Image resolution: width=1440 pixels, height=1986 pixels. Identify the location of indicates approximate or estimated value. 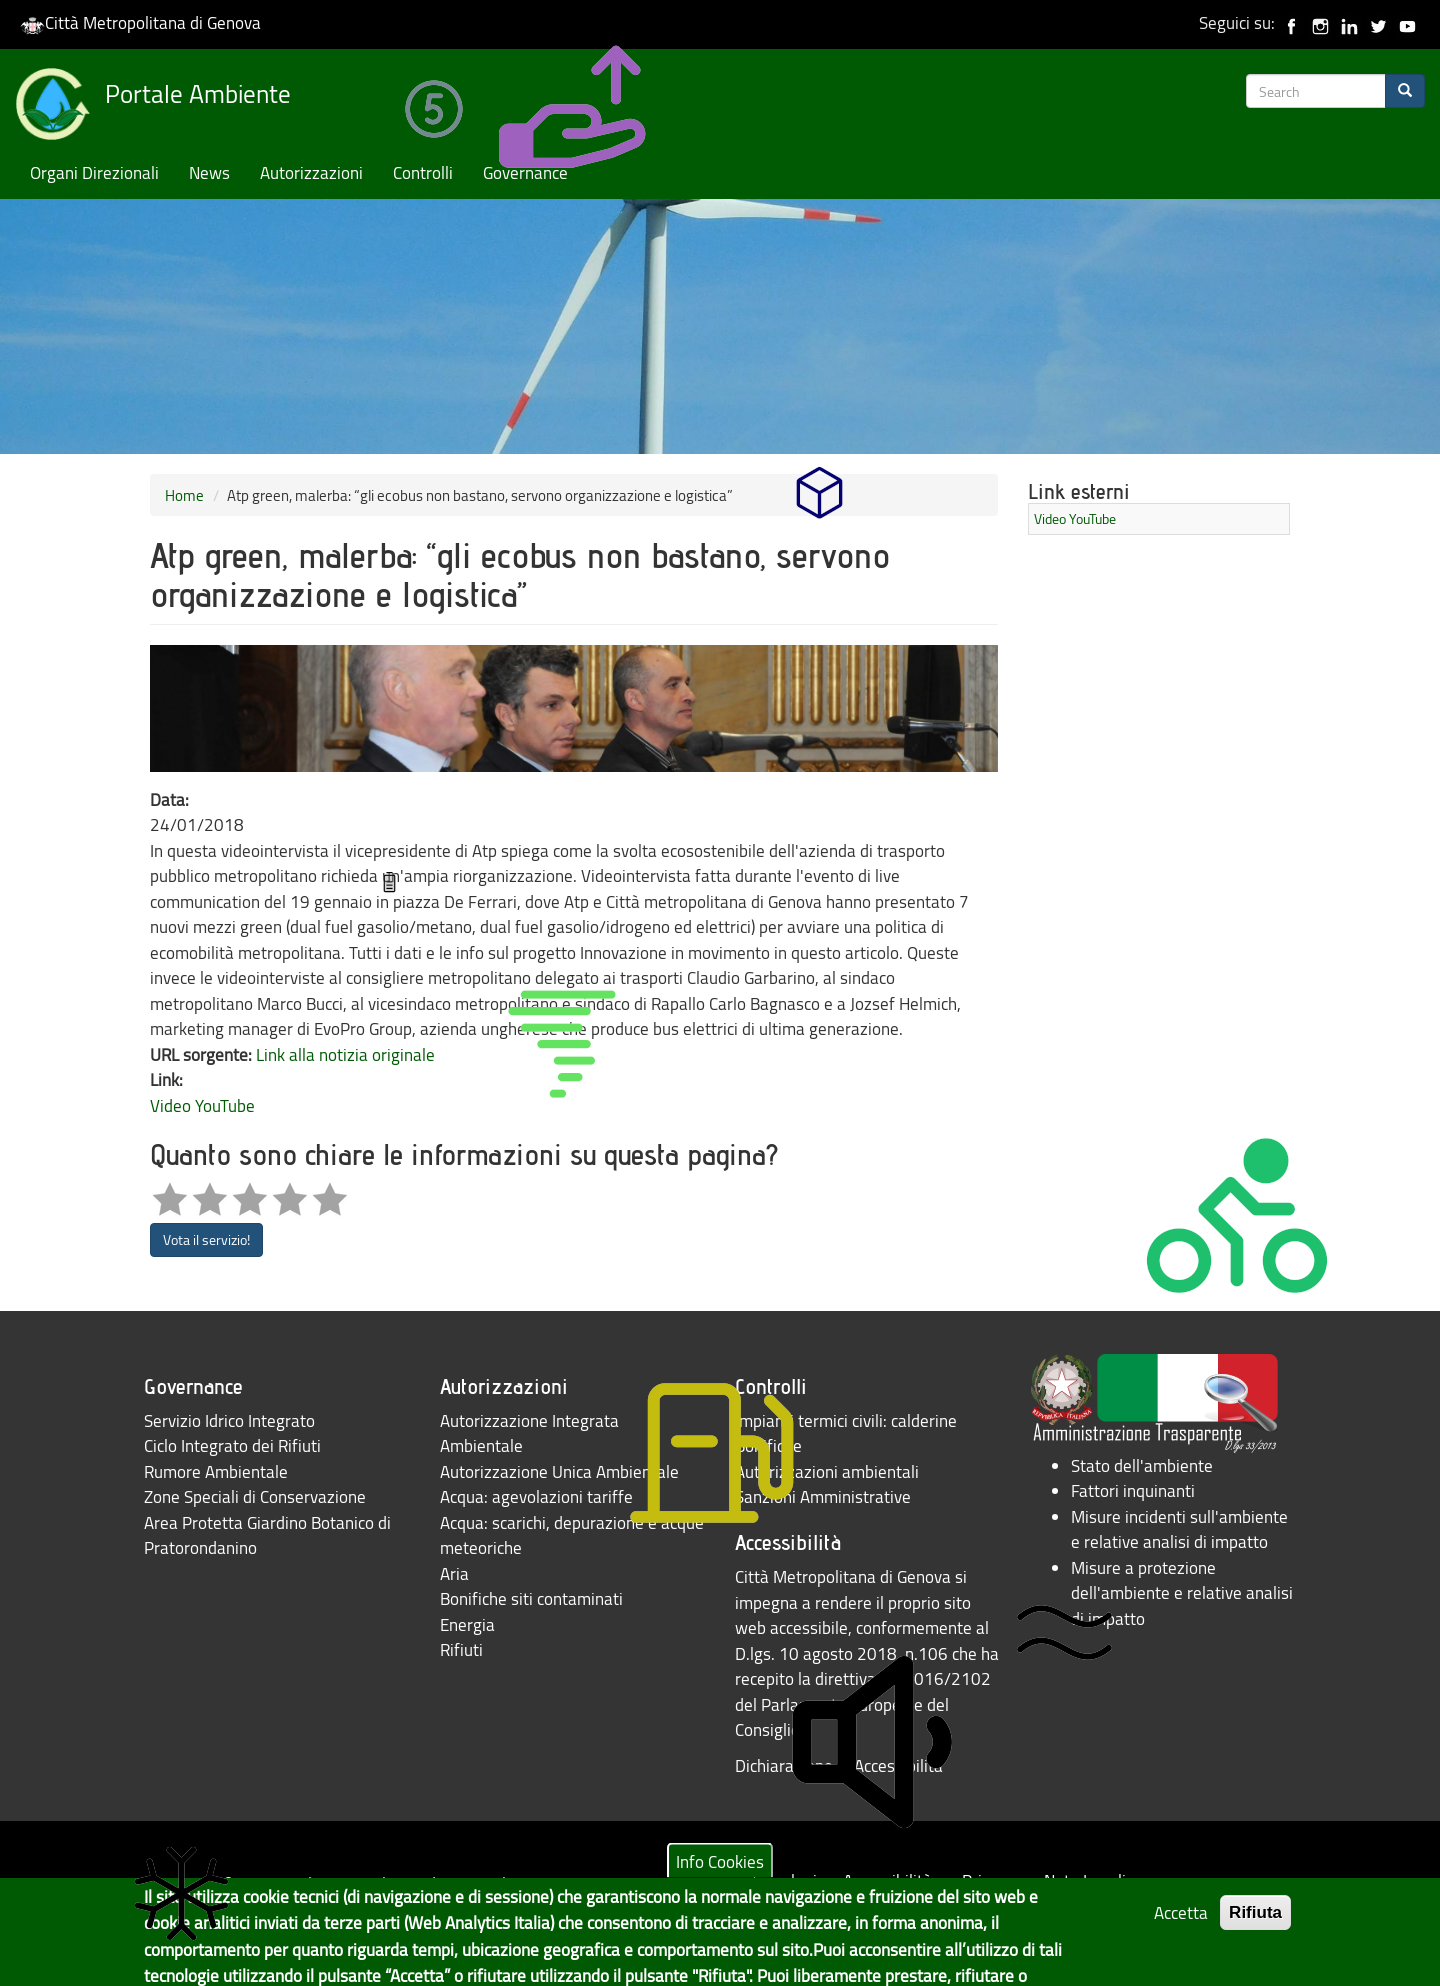
(1064, 1632).